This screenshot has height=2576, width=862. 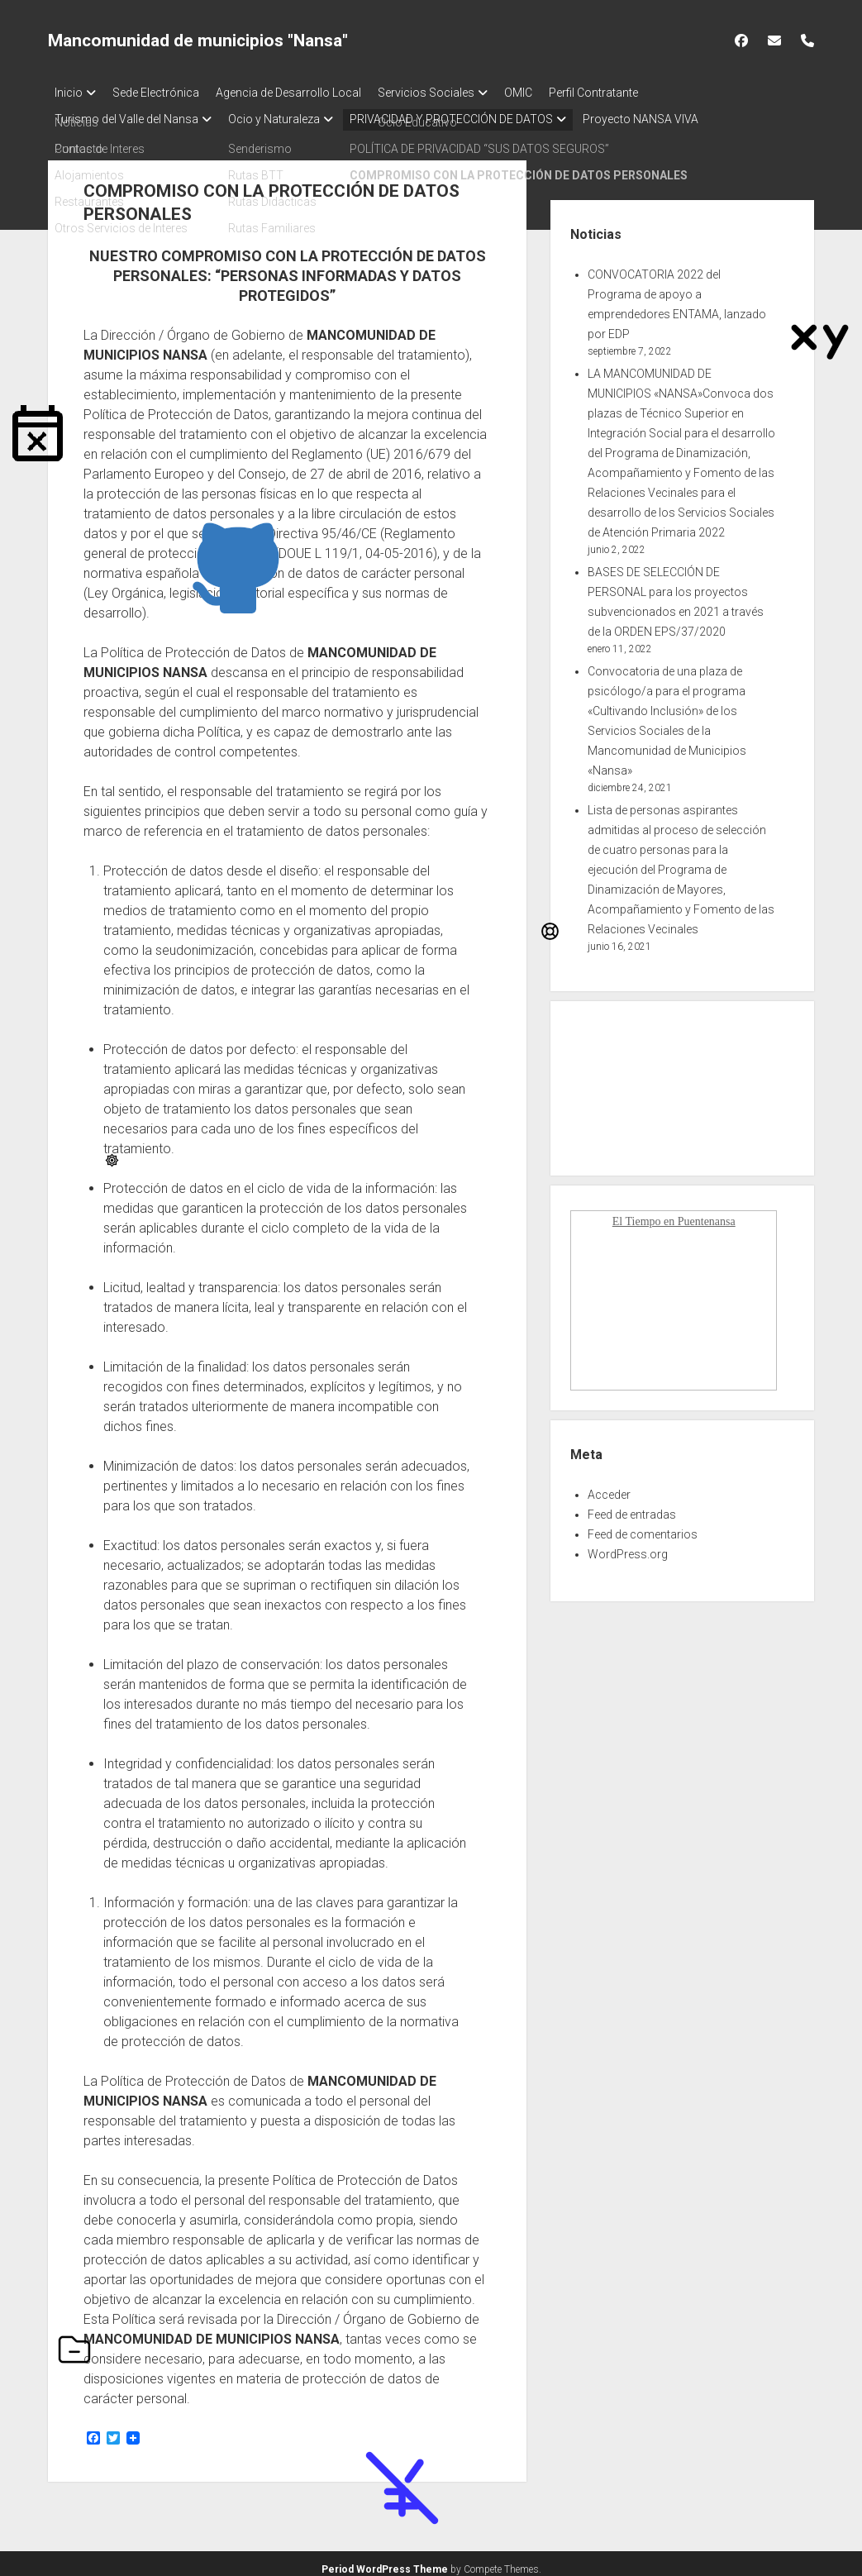 What do you see at coordinates (112, 1160) in the screenshot?
I see `increase screen brightness` at bounding box center [112, 1160].